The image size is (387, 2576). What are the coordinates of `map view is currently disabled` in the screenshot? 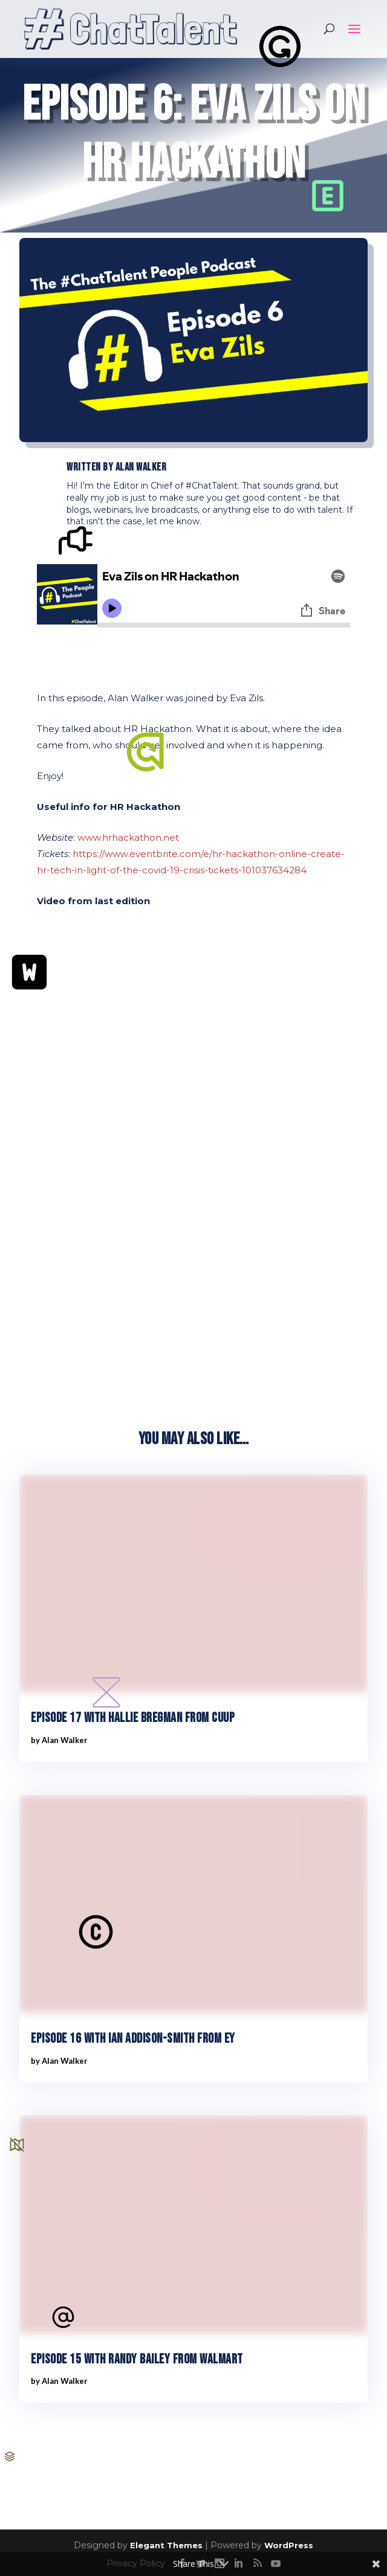 It's located at (17, 2145).